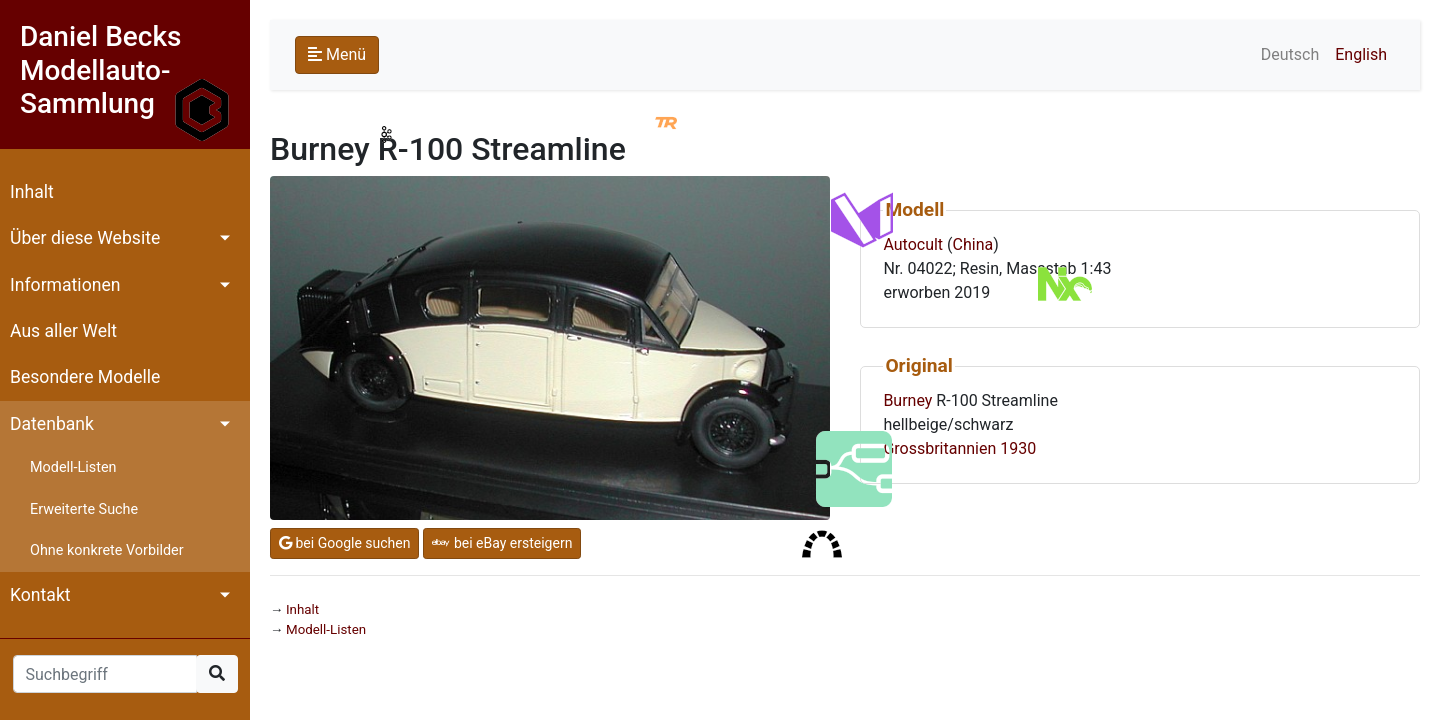 This screenshot has height=720, width=1440. Describe the element at coordinates (666, 123) in the screenshot. I see `open the TrainerRoad cycling training app` at that location.